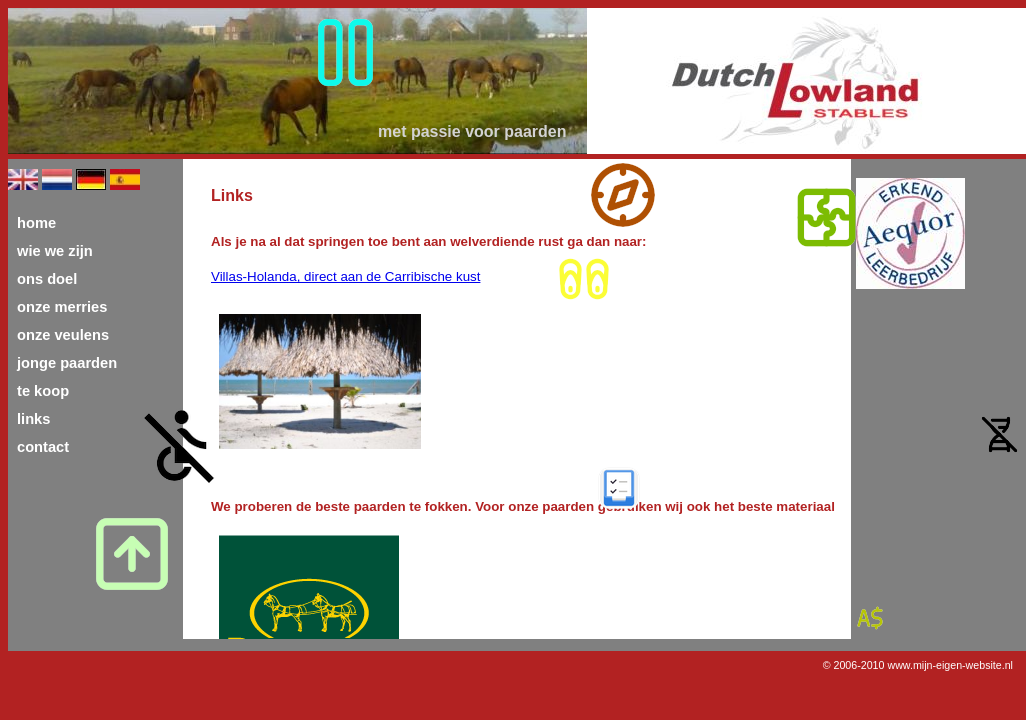 The image size is (1026, 720). I want to click on disable genetic or DNA-related features, so click(999, 434).